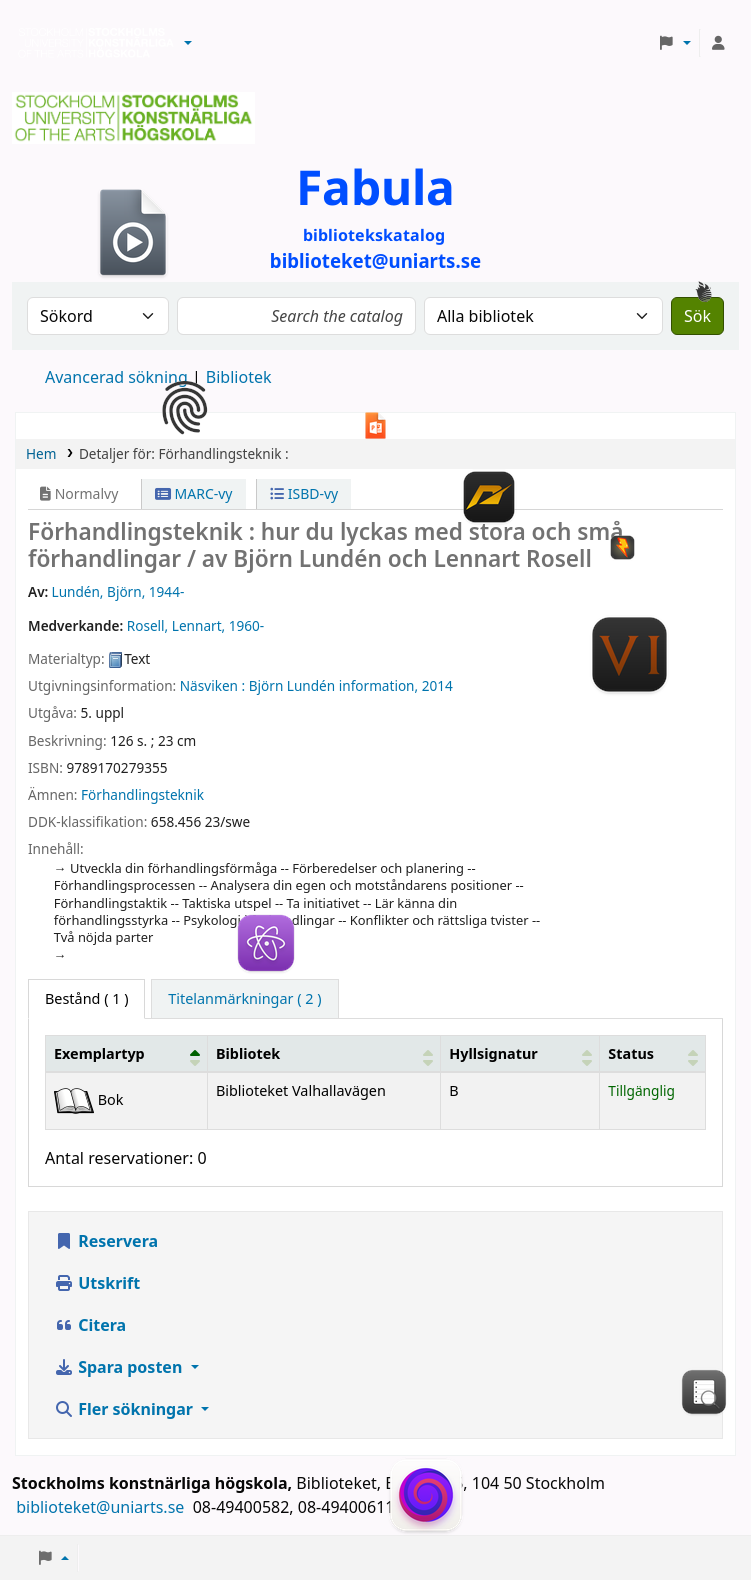  I want to click on view system logs and activity history, so click(704, 1392).